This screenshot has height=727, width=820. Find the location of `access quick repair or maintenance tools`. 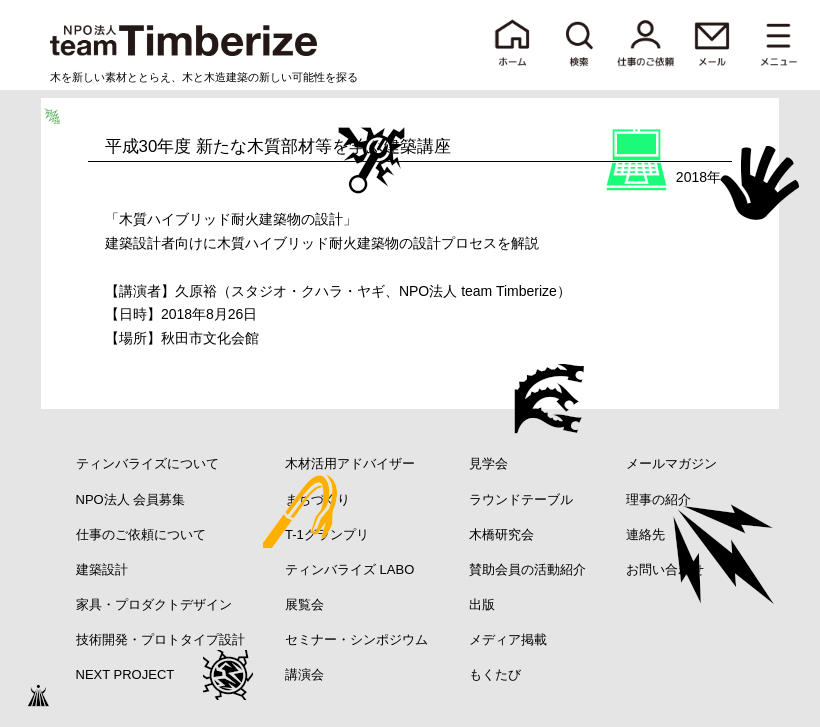

access quick repair or maintenance tools is located at coordinates (371, 160).